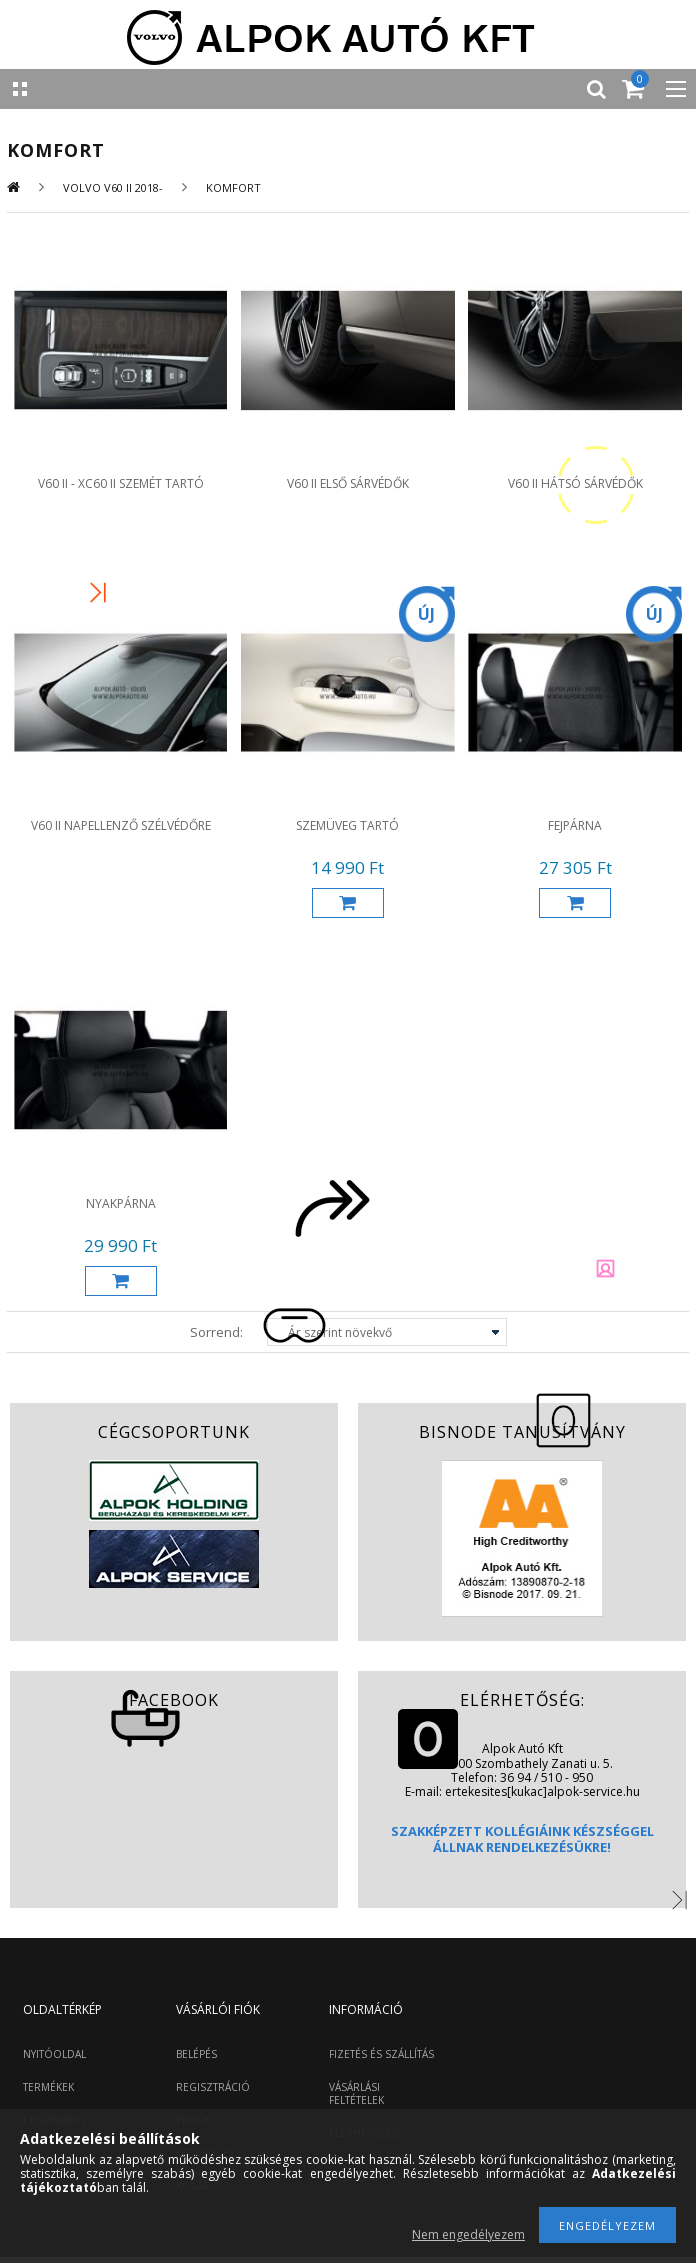  Describe the element at coordinates (332, 1208) in the screenshot. I see `forward message or content to multiple recipients` at that location.